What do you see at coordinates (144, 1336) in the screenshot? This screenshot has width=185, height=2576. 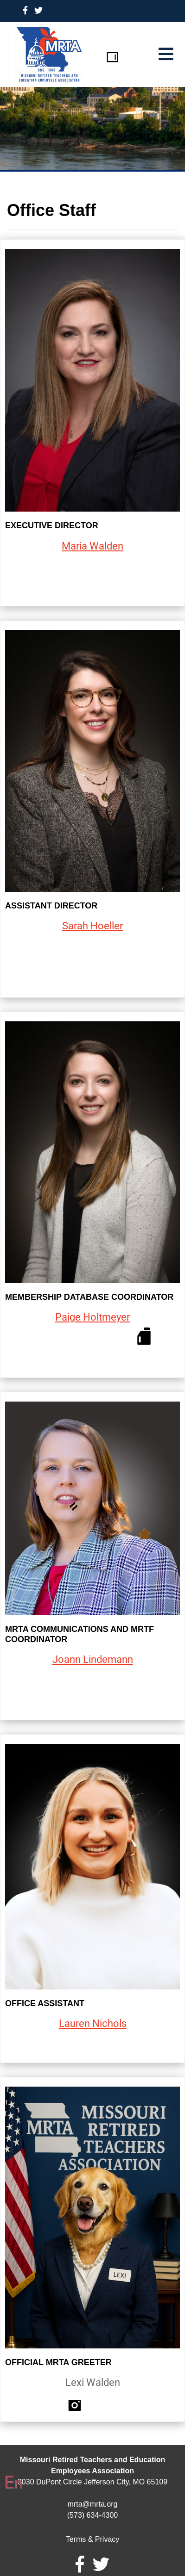 I see `find nearby gas stations` at bounding box center [144, 1336].